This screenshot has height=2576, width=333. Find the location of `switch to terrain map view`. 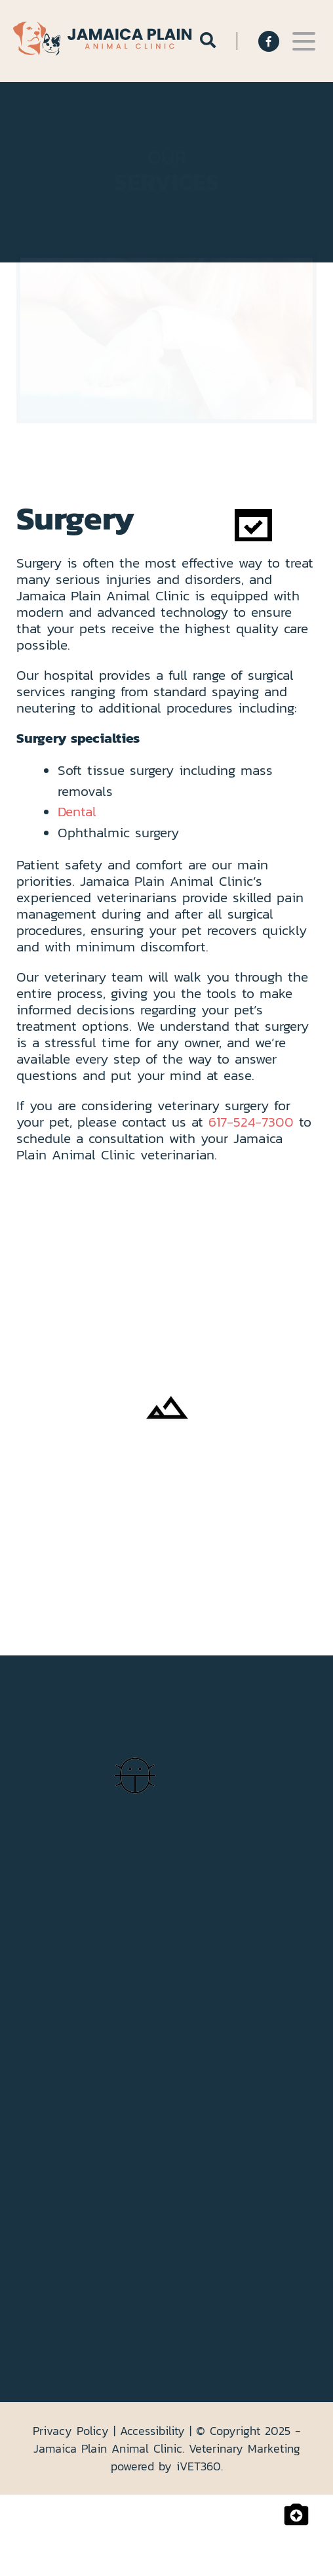

switch to terrain map view is located at coordinates (167, 1407).